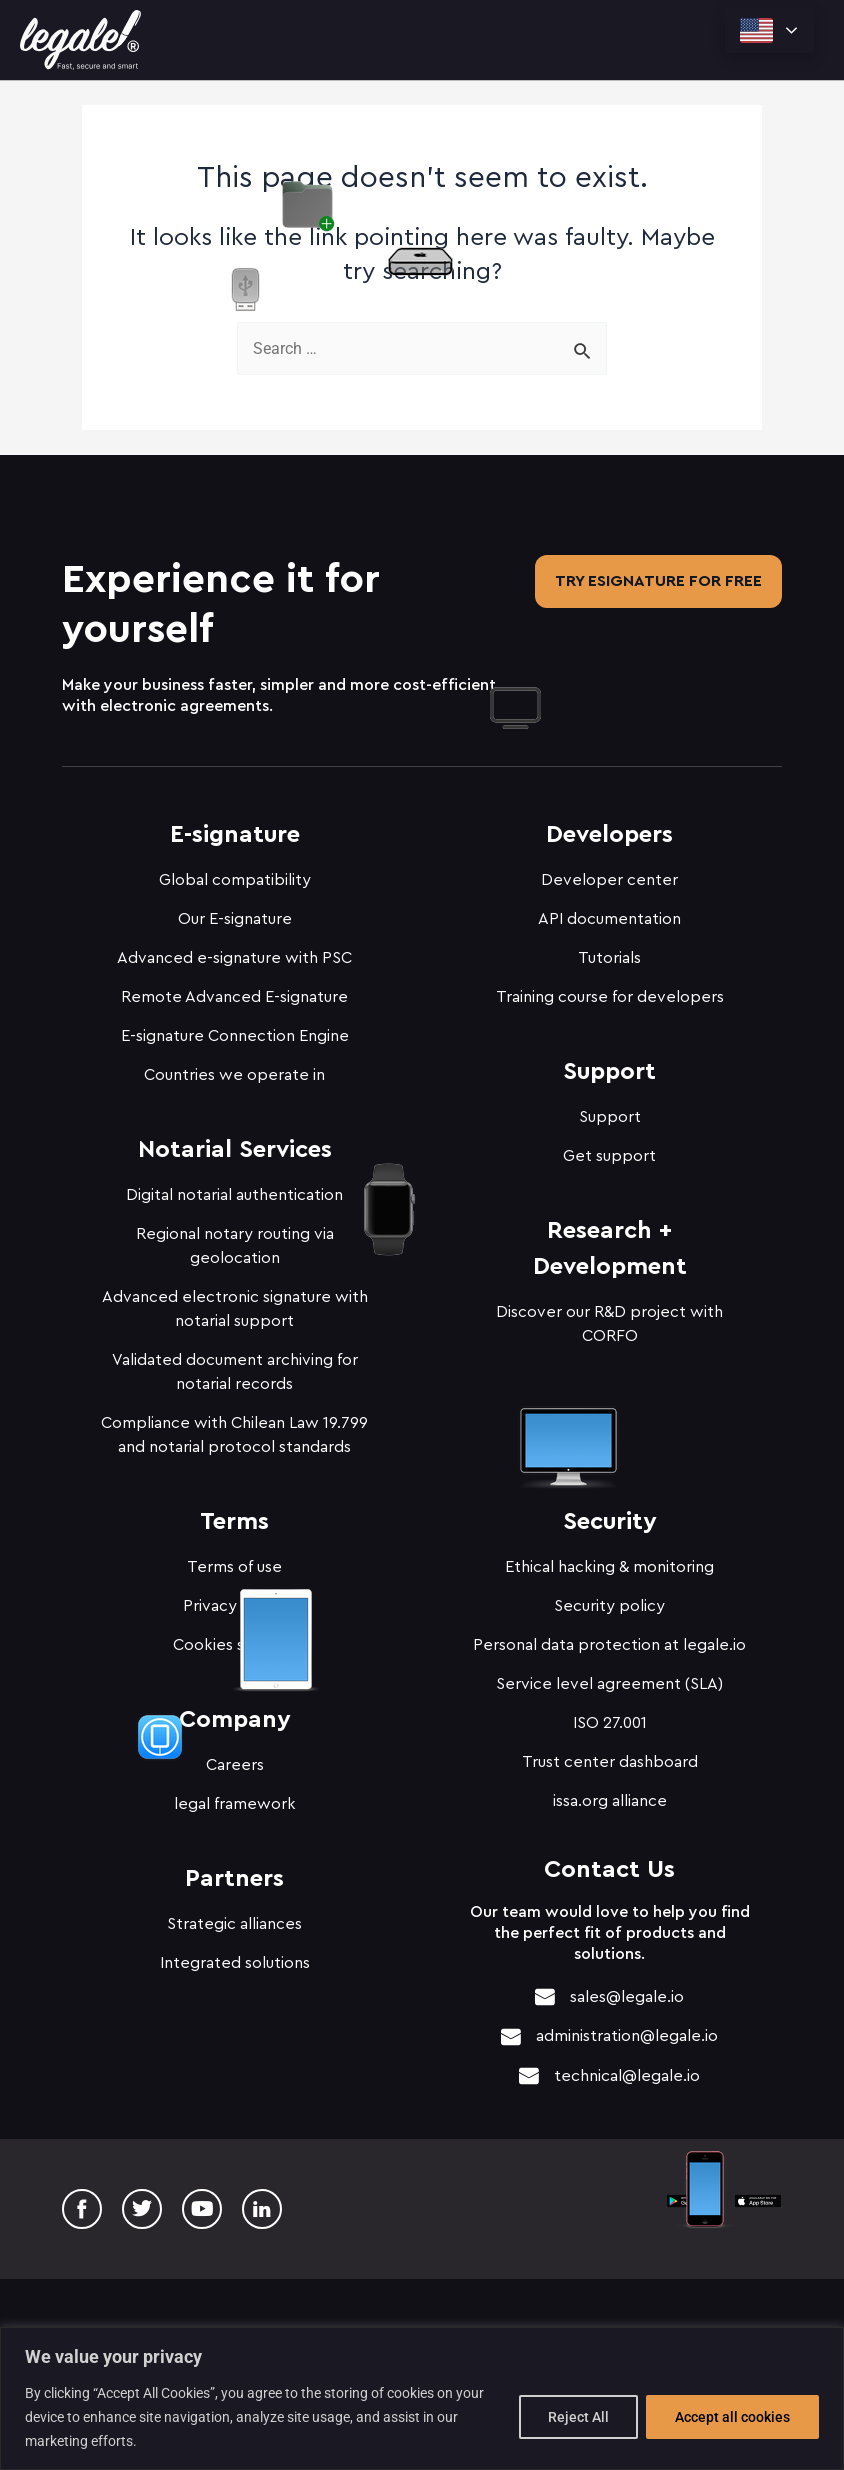  Describe the element at coordinates (160, 1737) in the screenshot. I see `preview files or documents quickly` at that location.